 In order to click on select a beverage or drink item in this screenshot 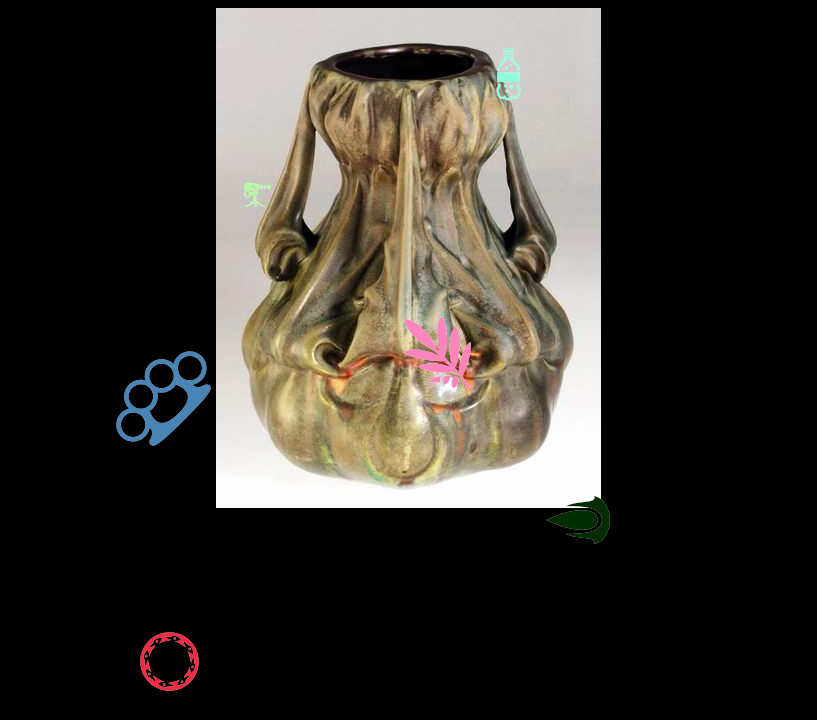, I will do `click(508, 74)`.